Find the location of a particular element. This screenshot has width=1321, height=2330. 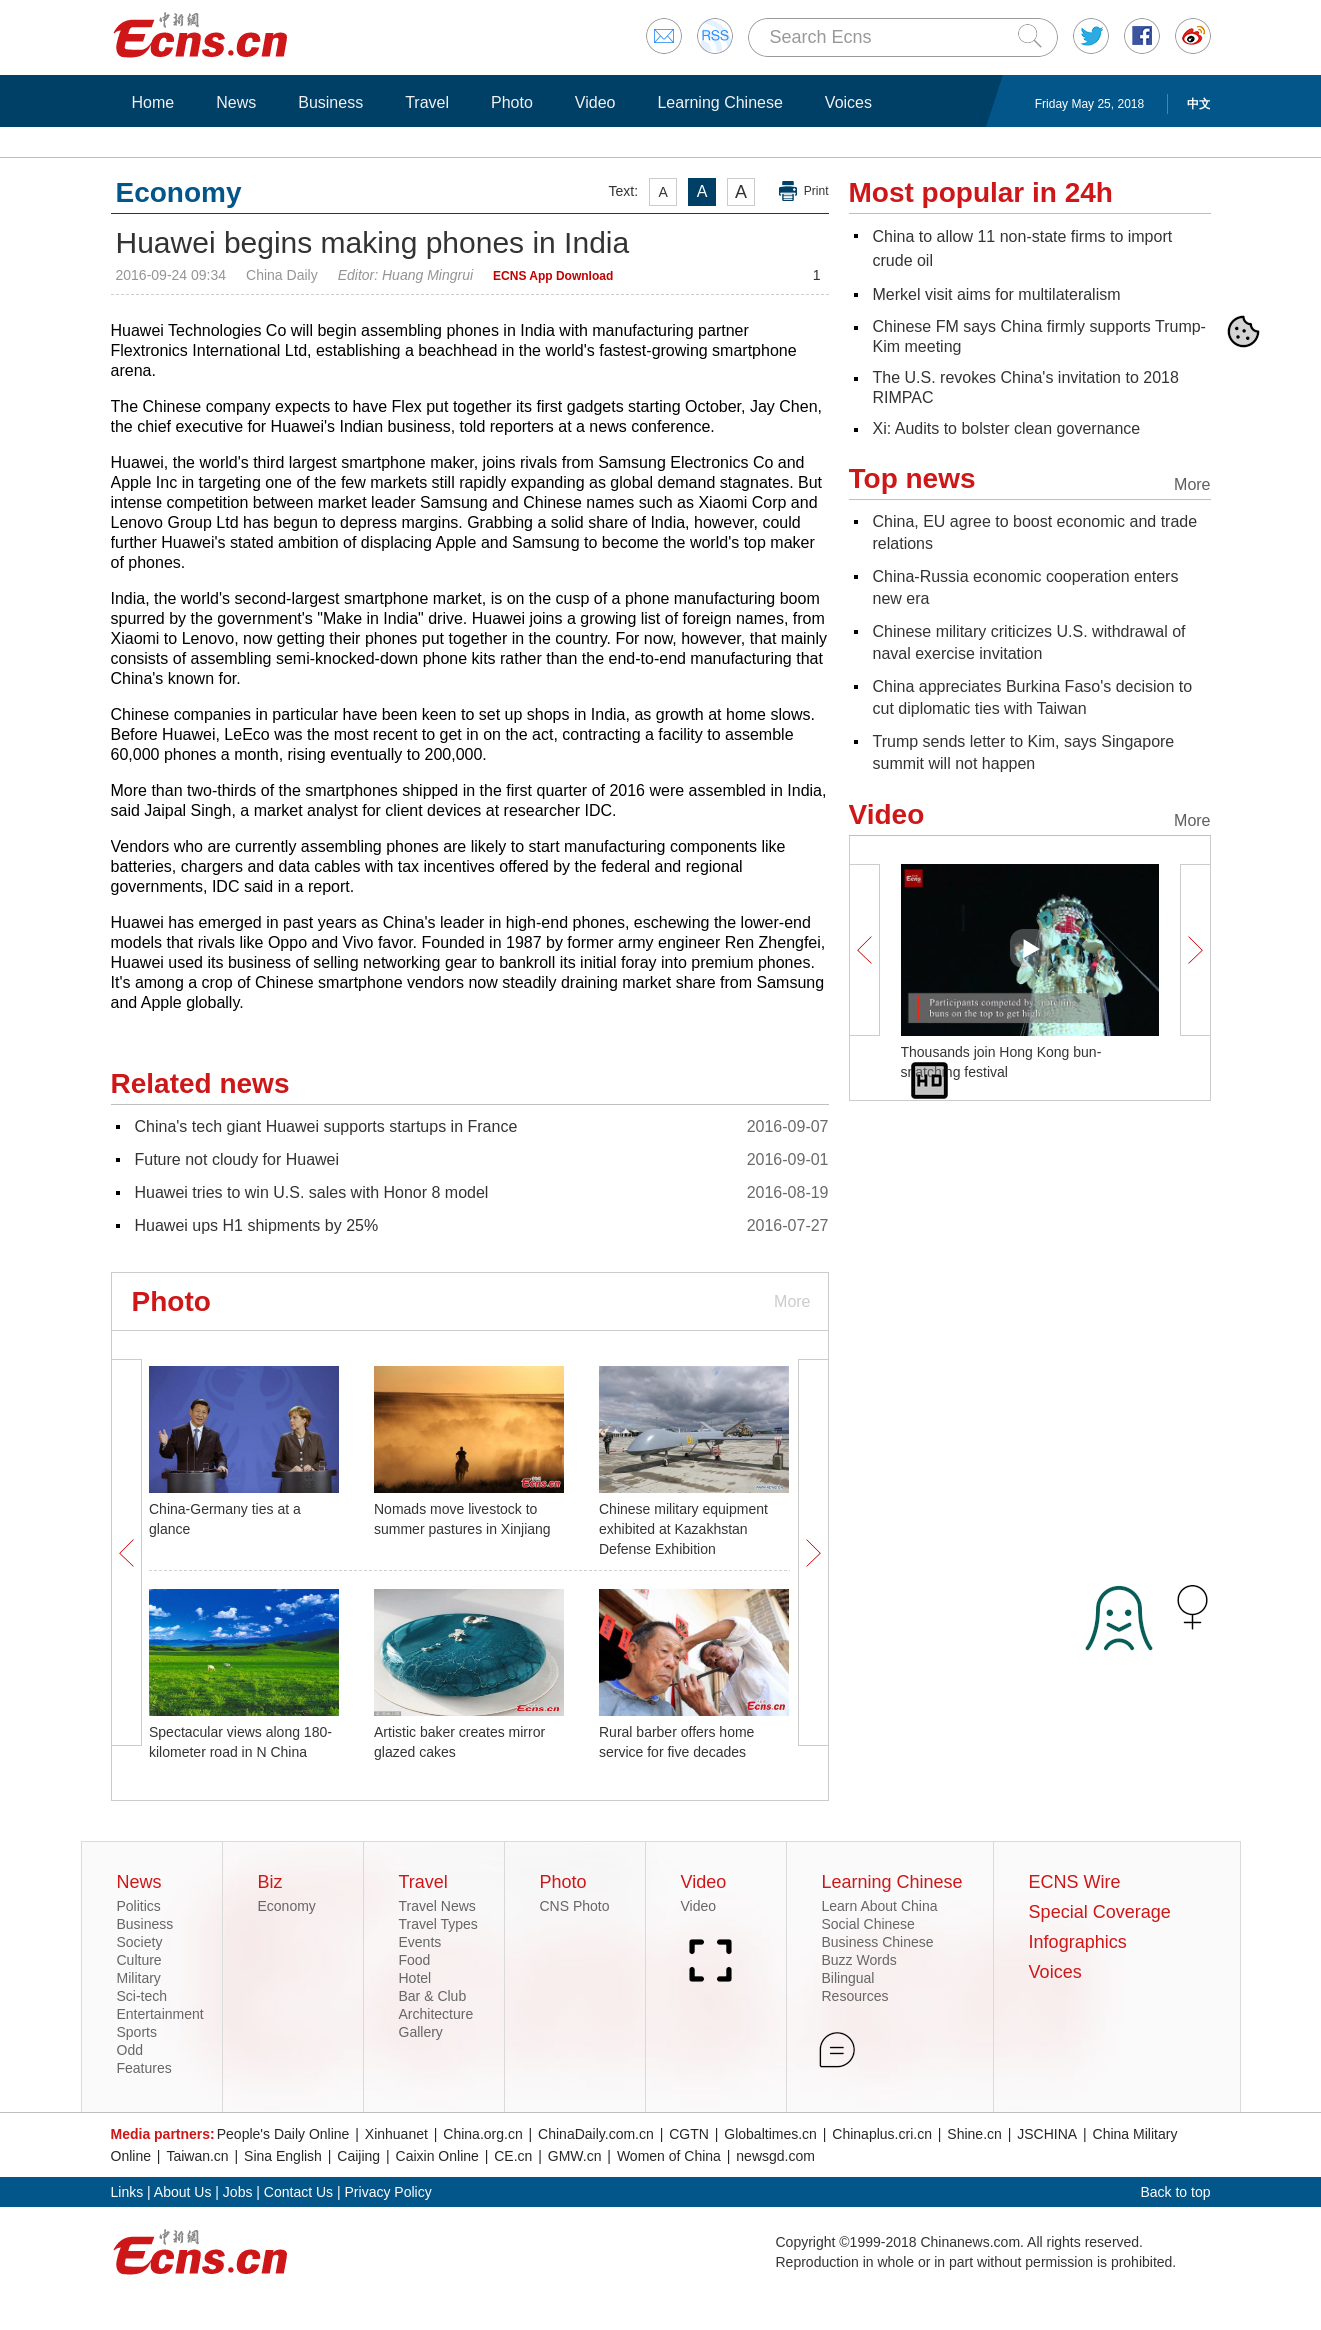

open chat or messaging is located at coordinates (836, 2050).